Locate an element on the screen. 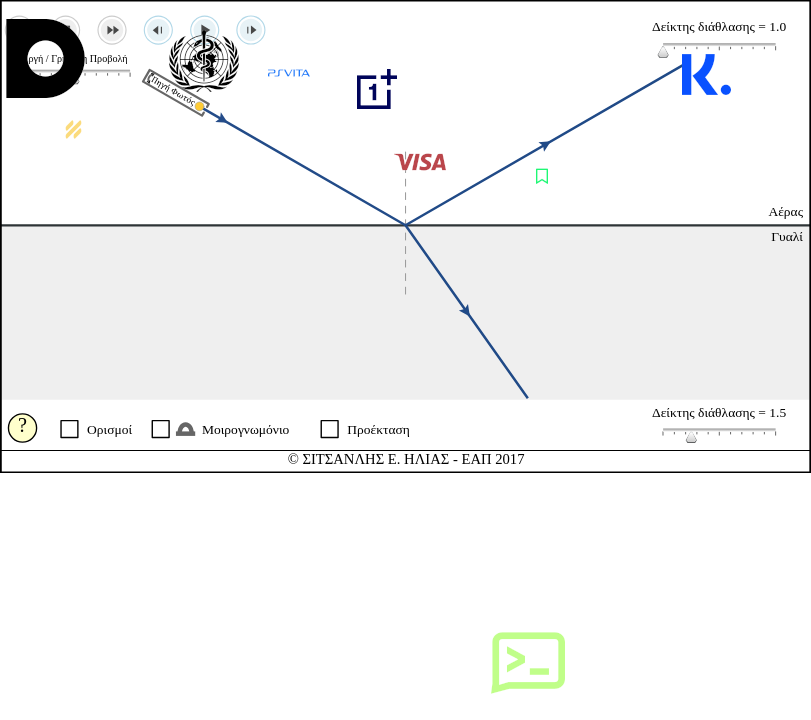  Help Scout logo is located at coordinates (73, 129).